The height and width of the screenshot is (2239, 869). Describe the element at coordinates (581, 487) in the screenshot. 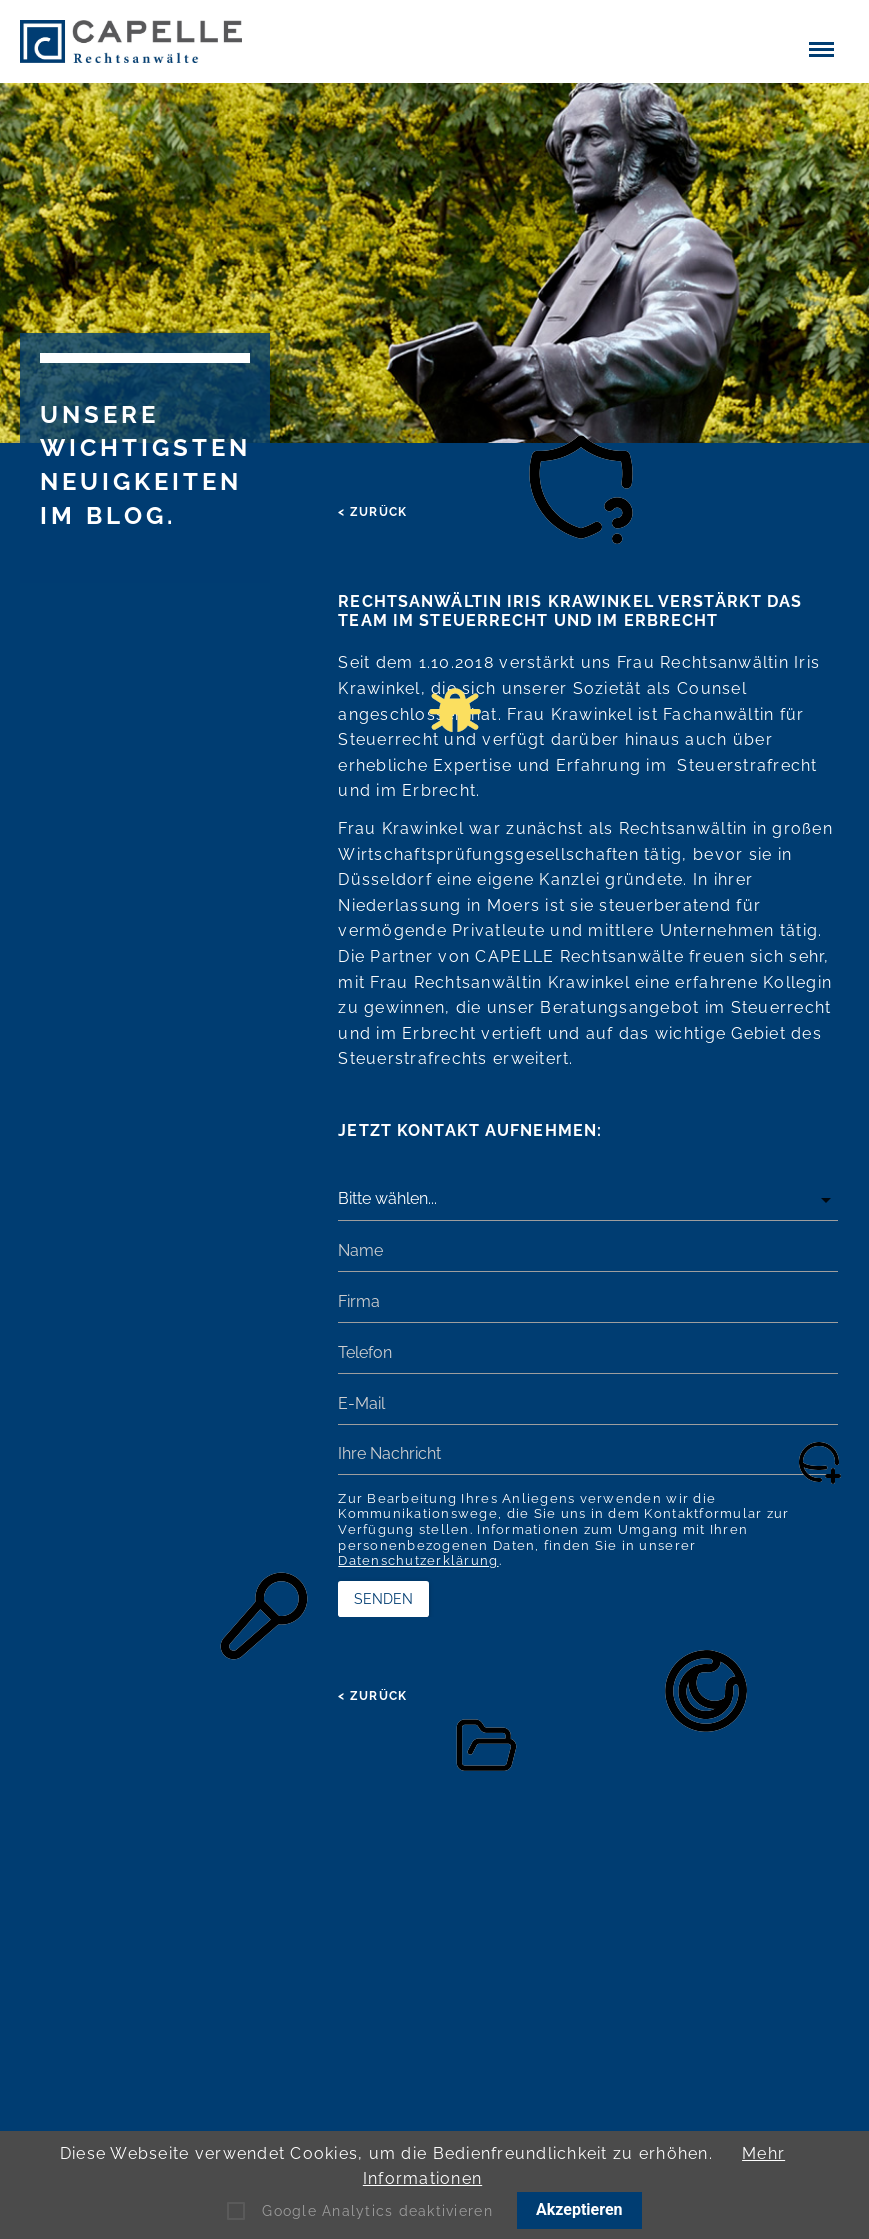

I see `access security help or FAQ` at that location.